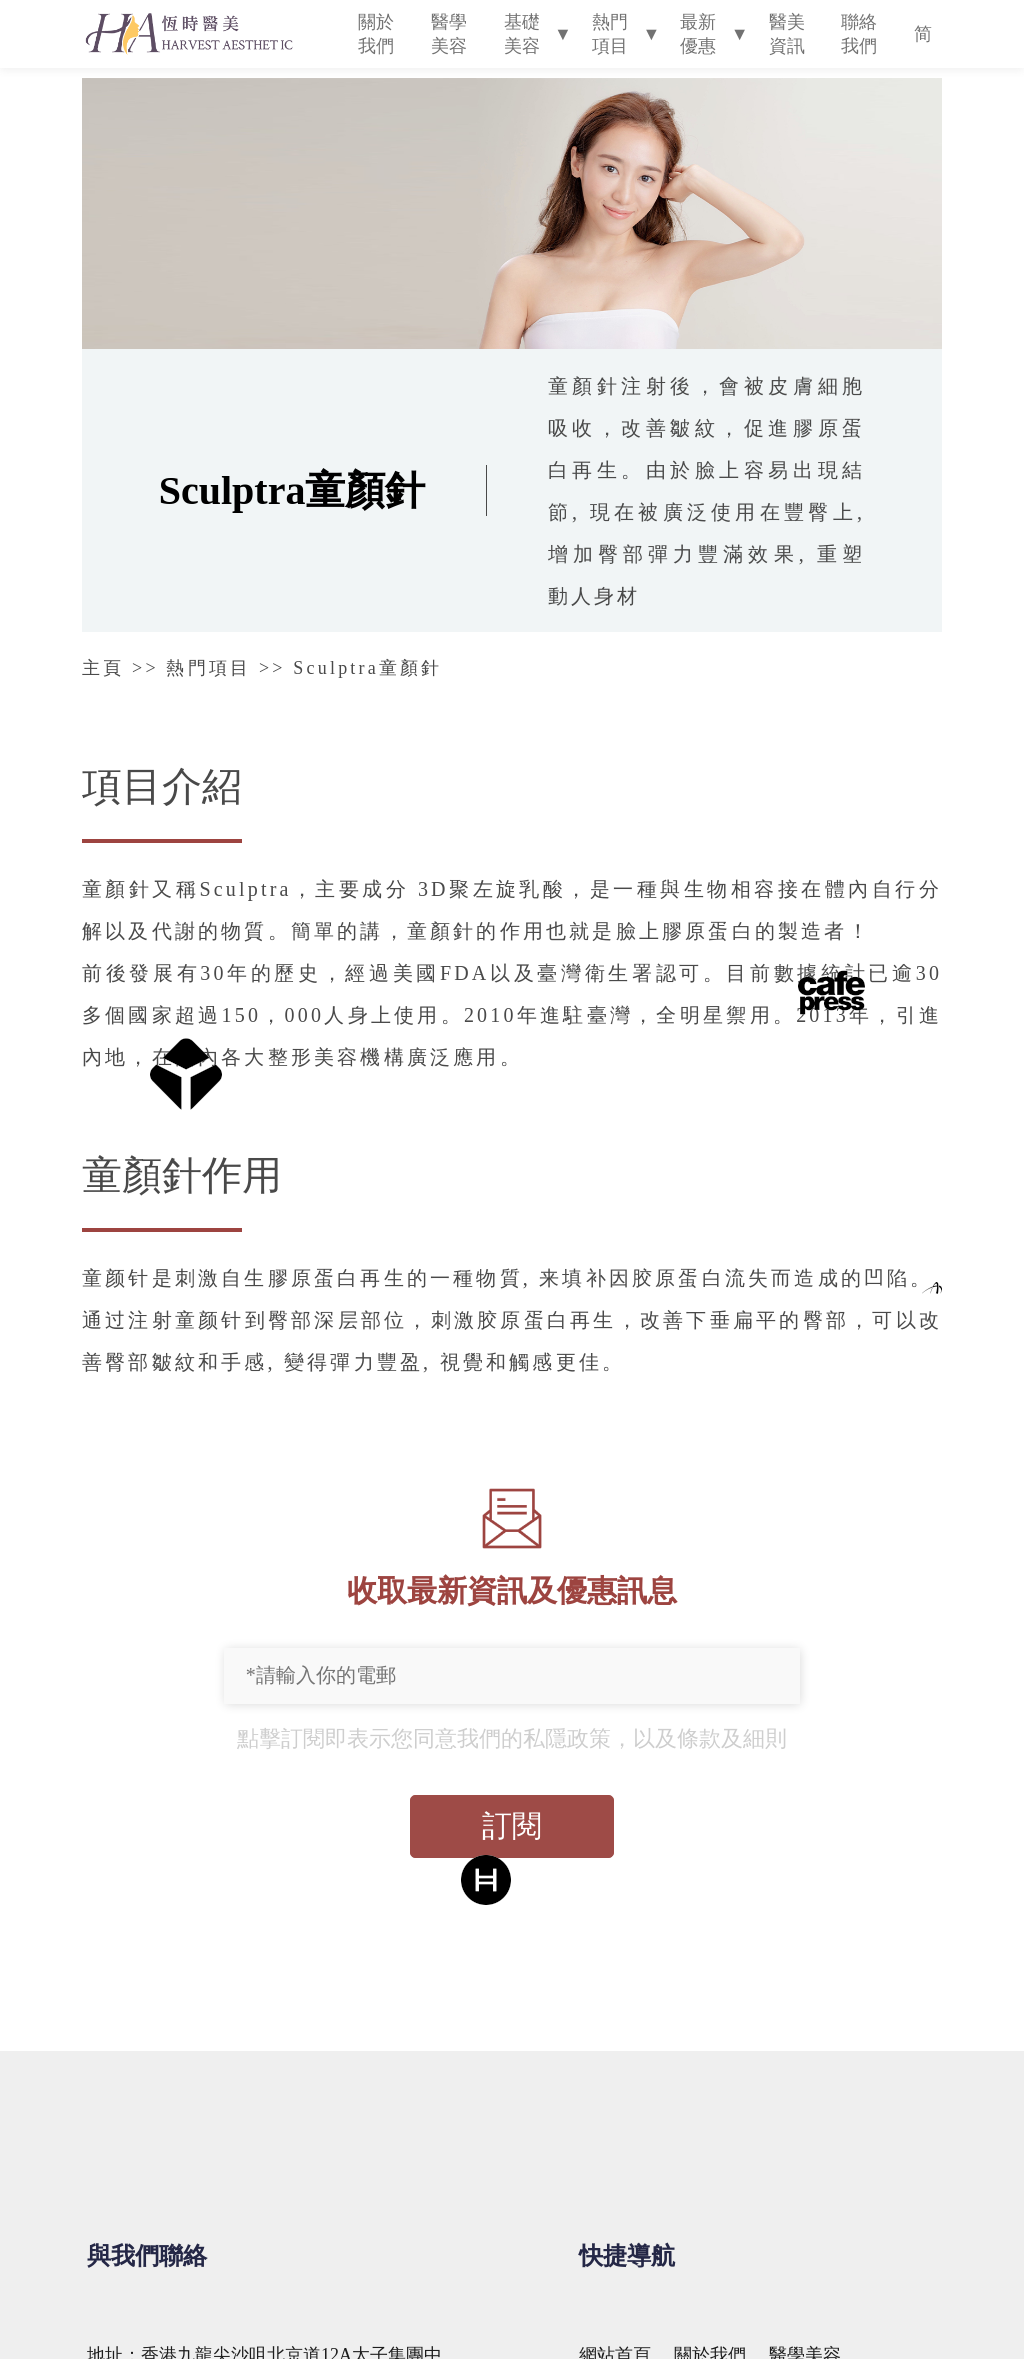 This screenshot has height=2359, width=1024. Describe the element at coordinates (831, 992) in the screenshot. I see `visit cafepress website or app` at that location.